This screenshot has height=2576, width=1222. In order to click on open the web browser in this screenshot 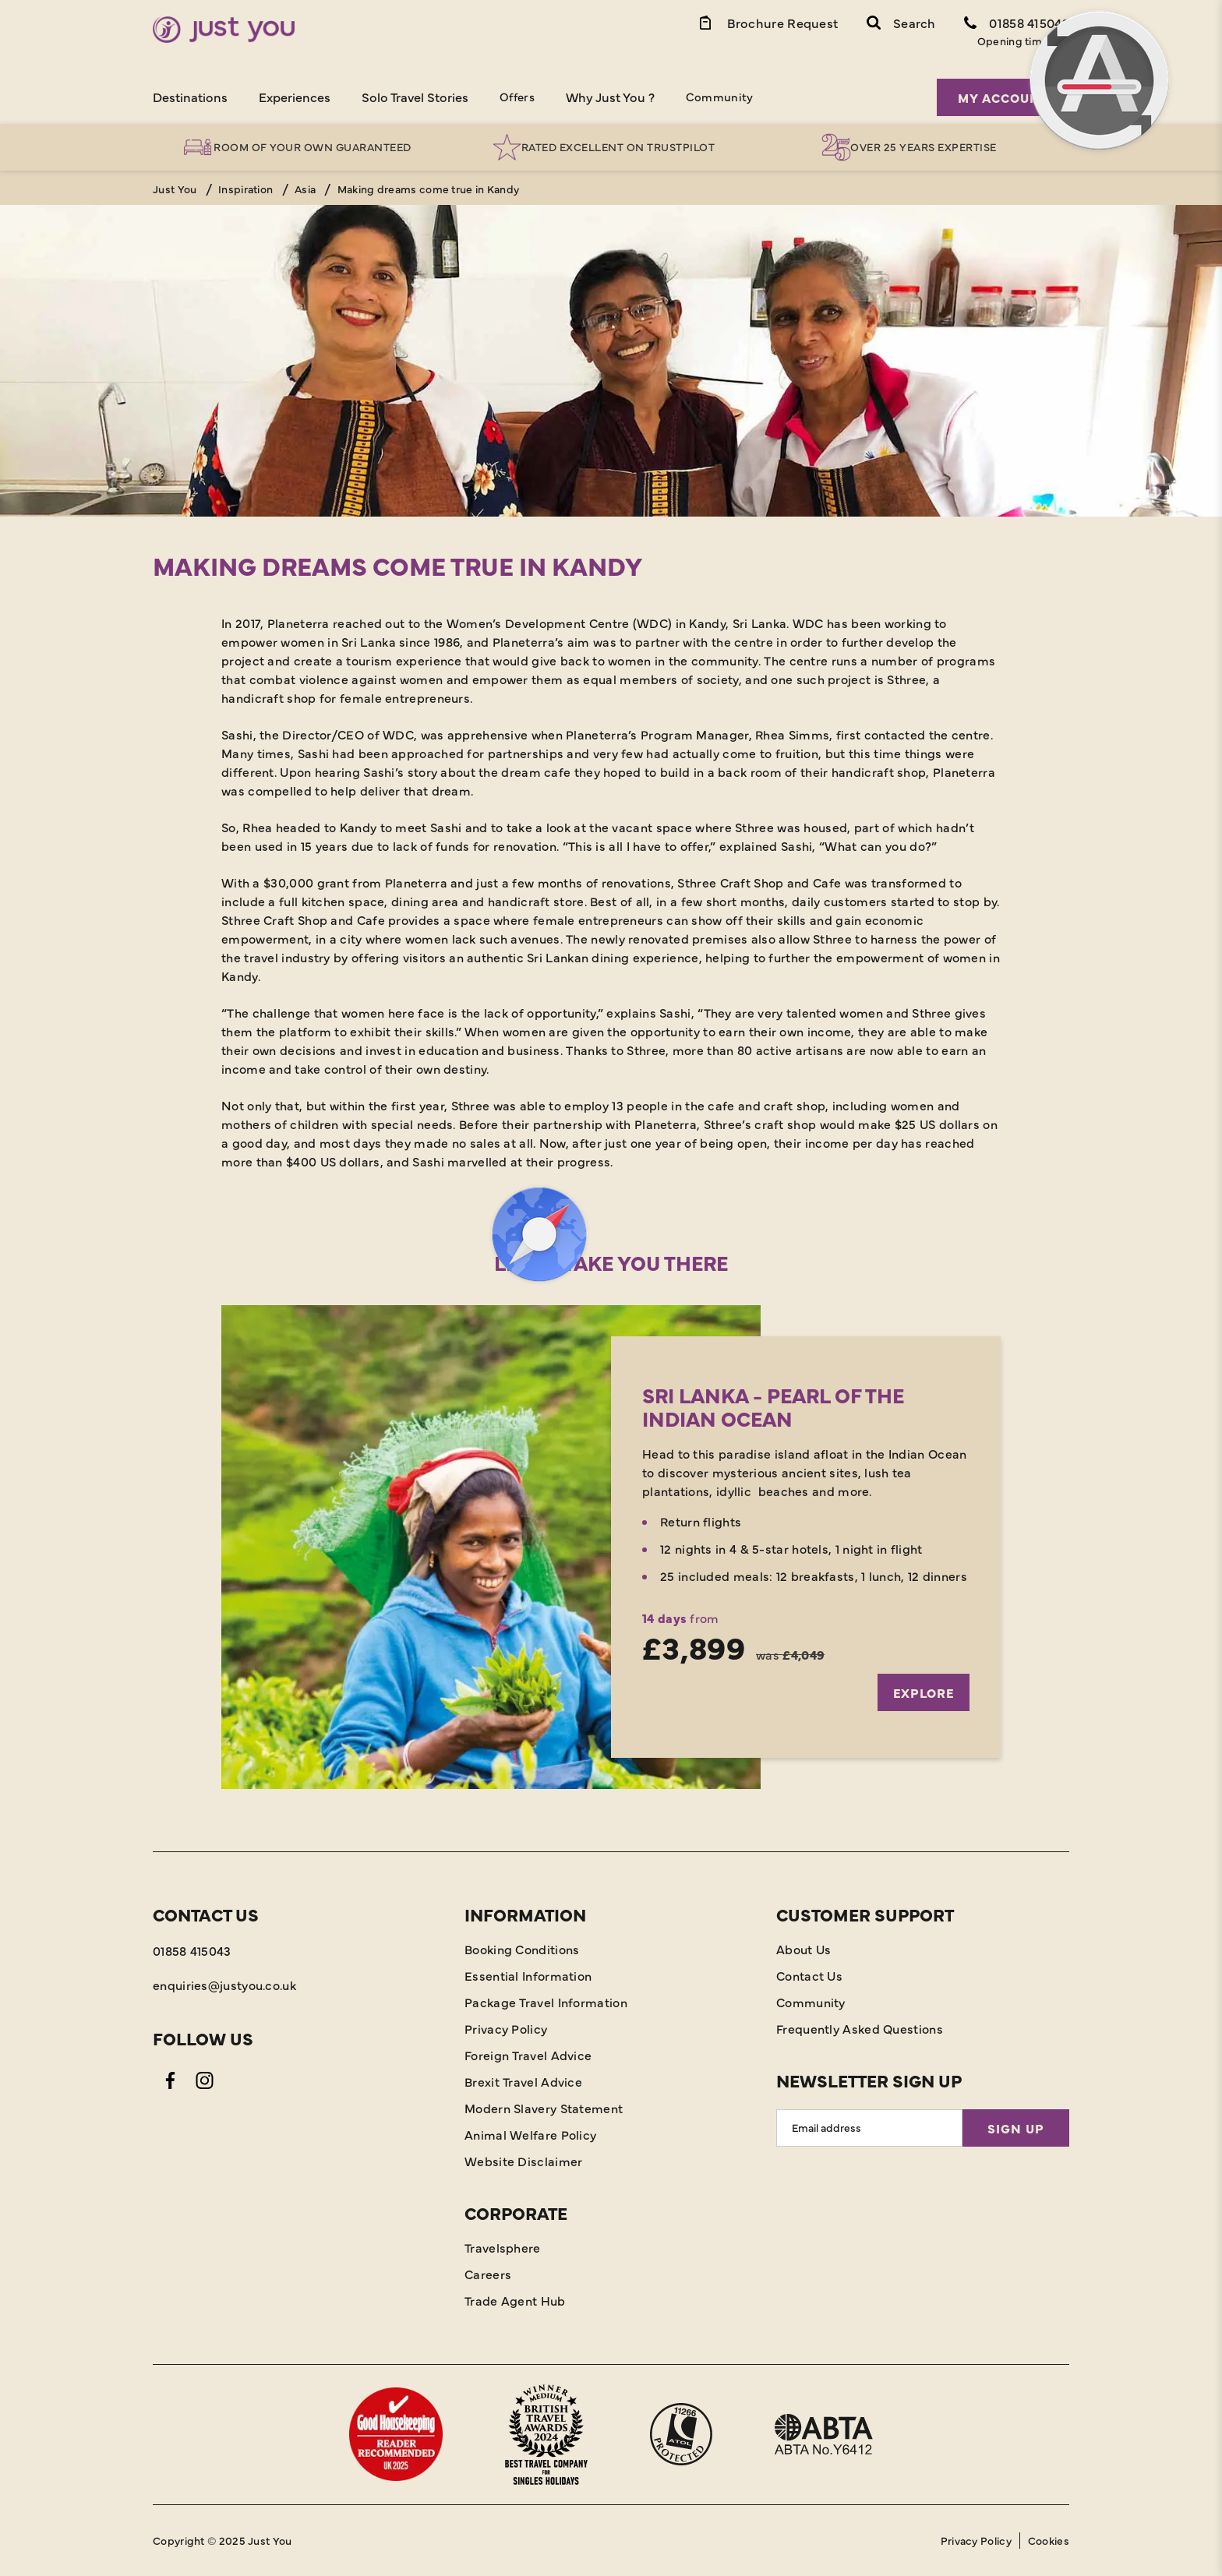, I will do `click(539, 1234)`.